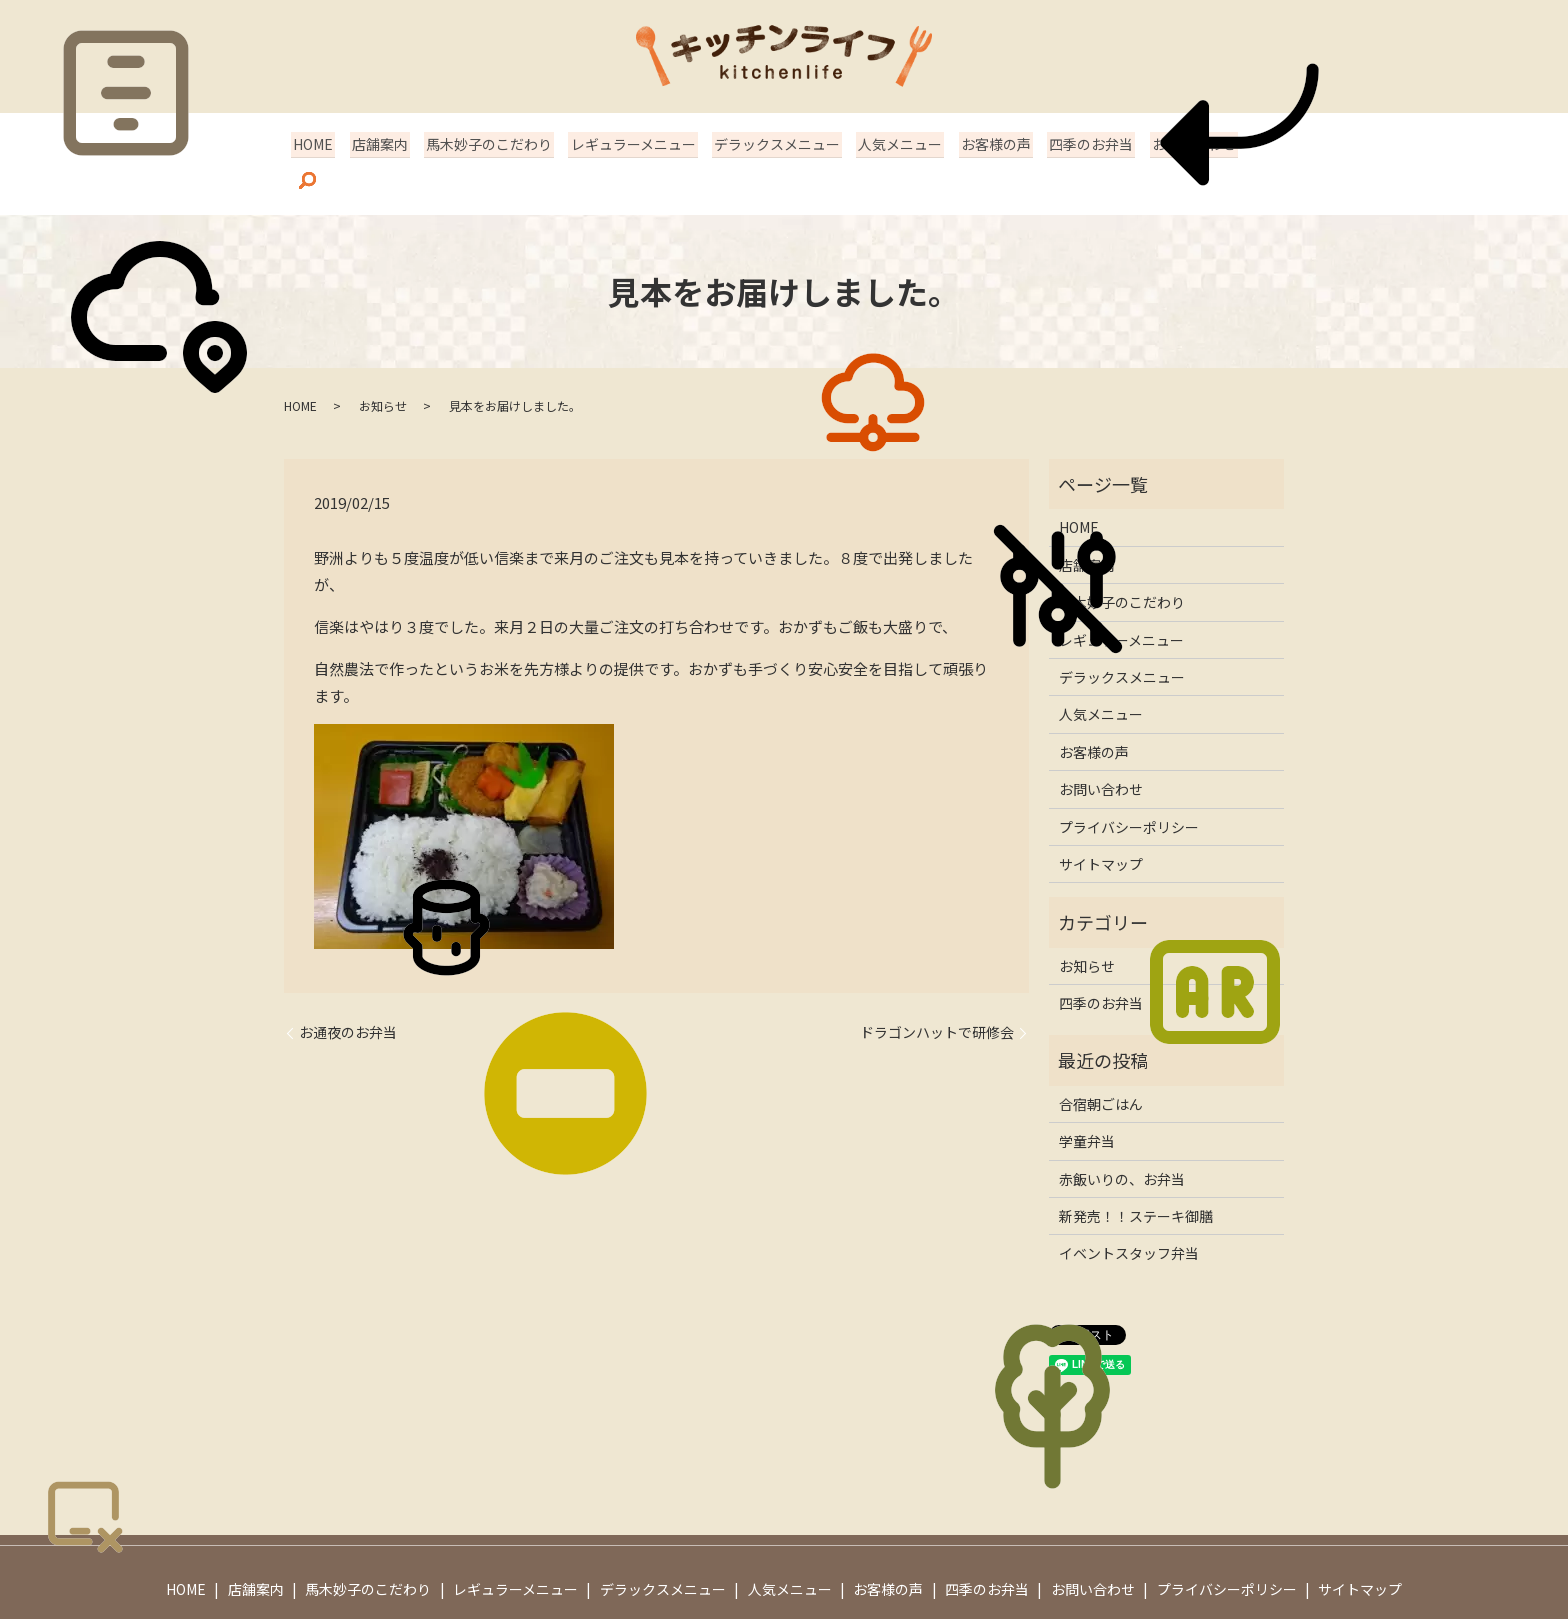 The image size is (1568, 1619). I want to click on disconnect or remove iPad from horizontal display, so click(83, 1513).